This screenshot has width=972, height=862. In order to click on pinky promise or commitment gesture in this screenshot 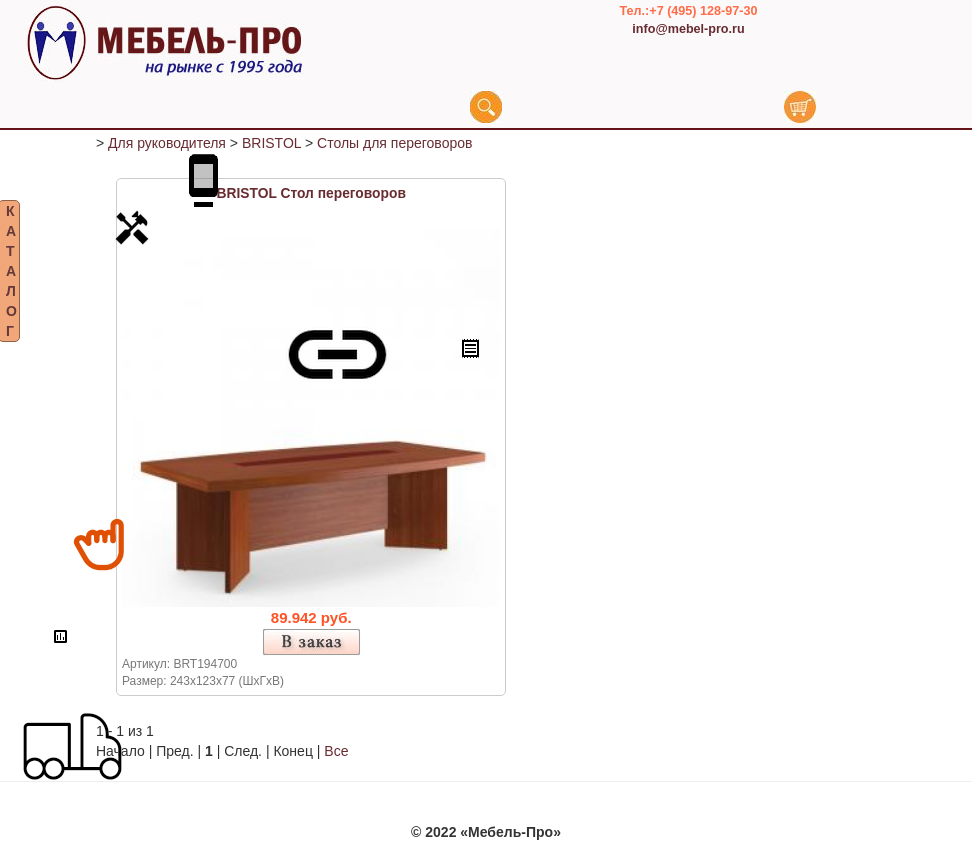, I will do `click(99, 540)`.